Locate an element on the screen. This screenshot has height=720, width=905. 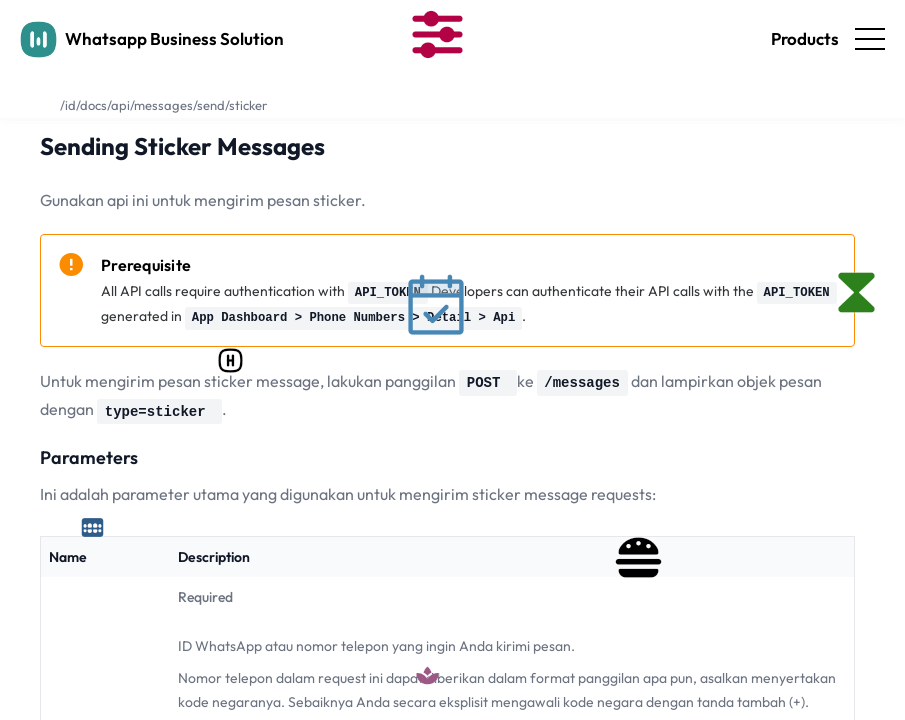
indicates loading or processing in progress is located at coordinates (856, 292).